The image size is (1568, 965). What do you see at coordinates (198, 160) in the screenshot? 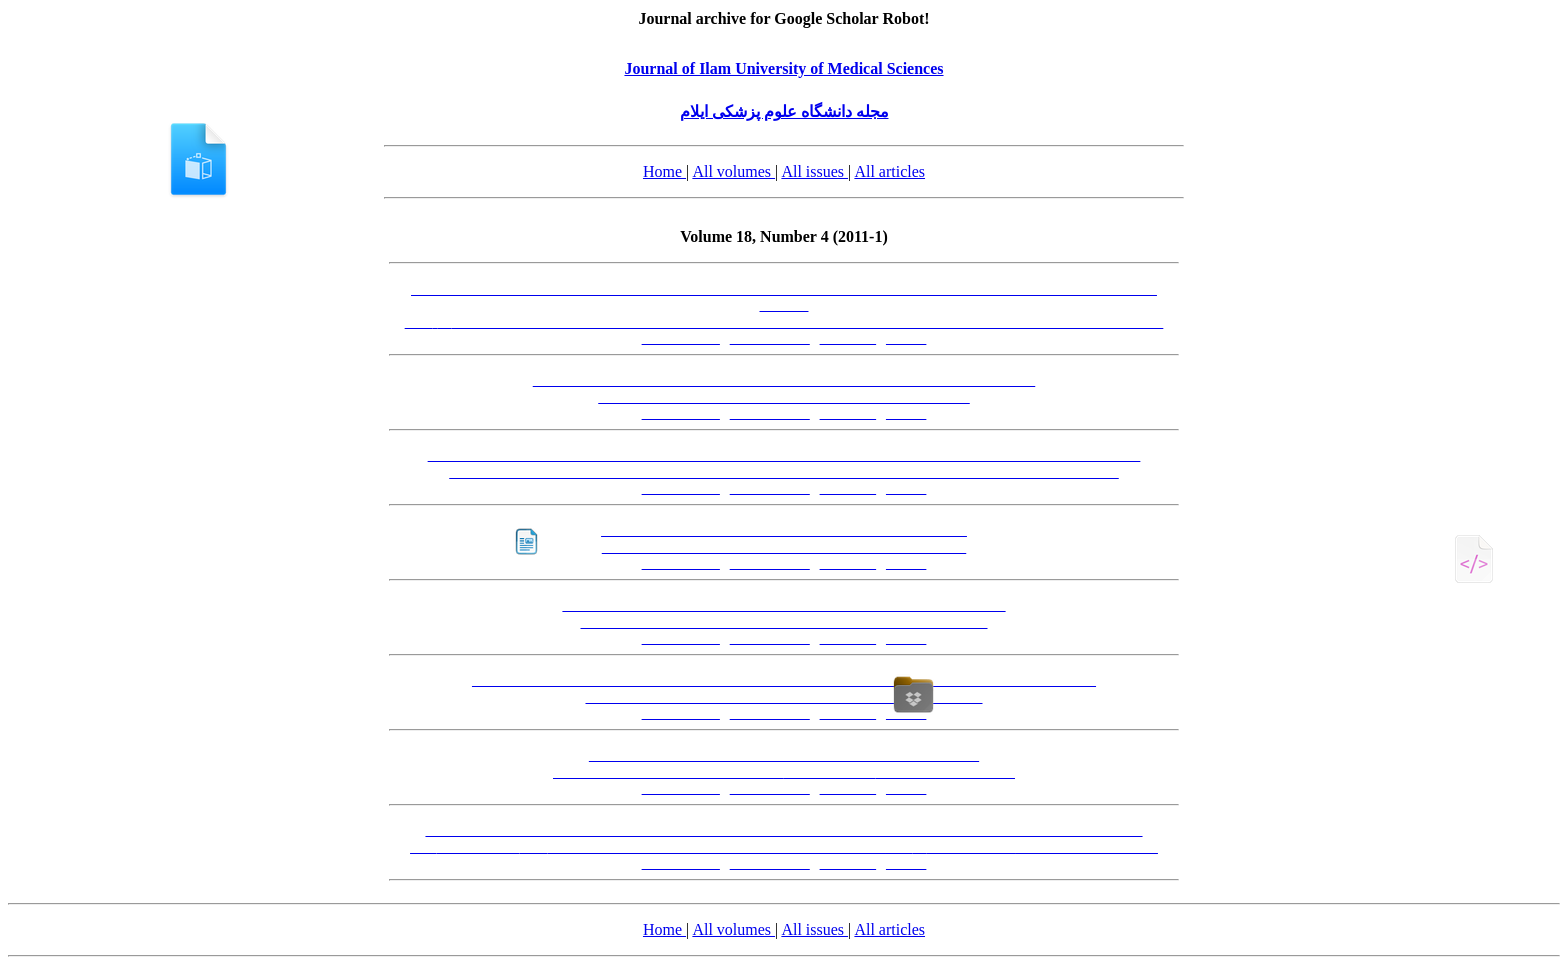
I see `a DGN file (MicroStation CAD drawing)` at bounding box center [198, 160].